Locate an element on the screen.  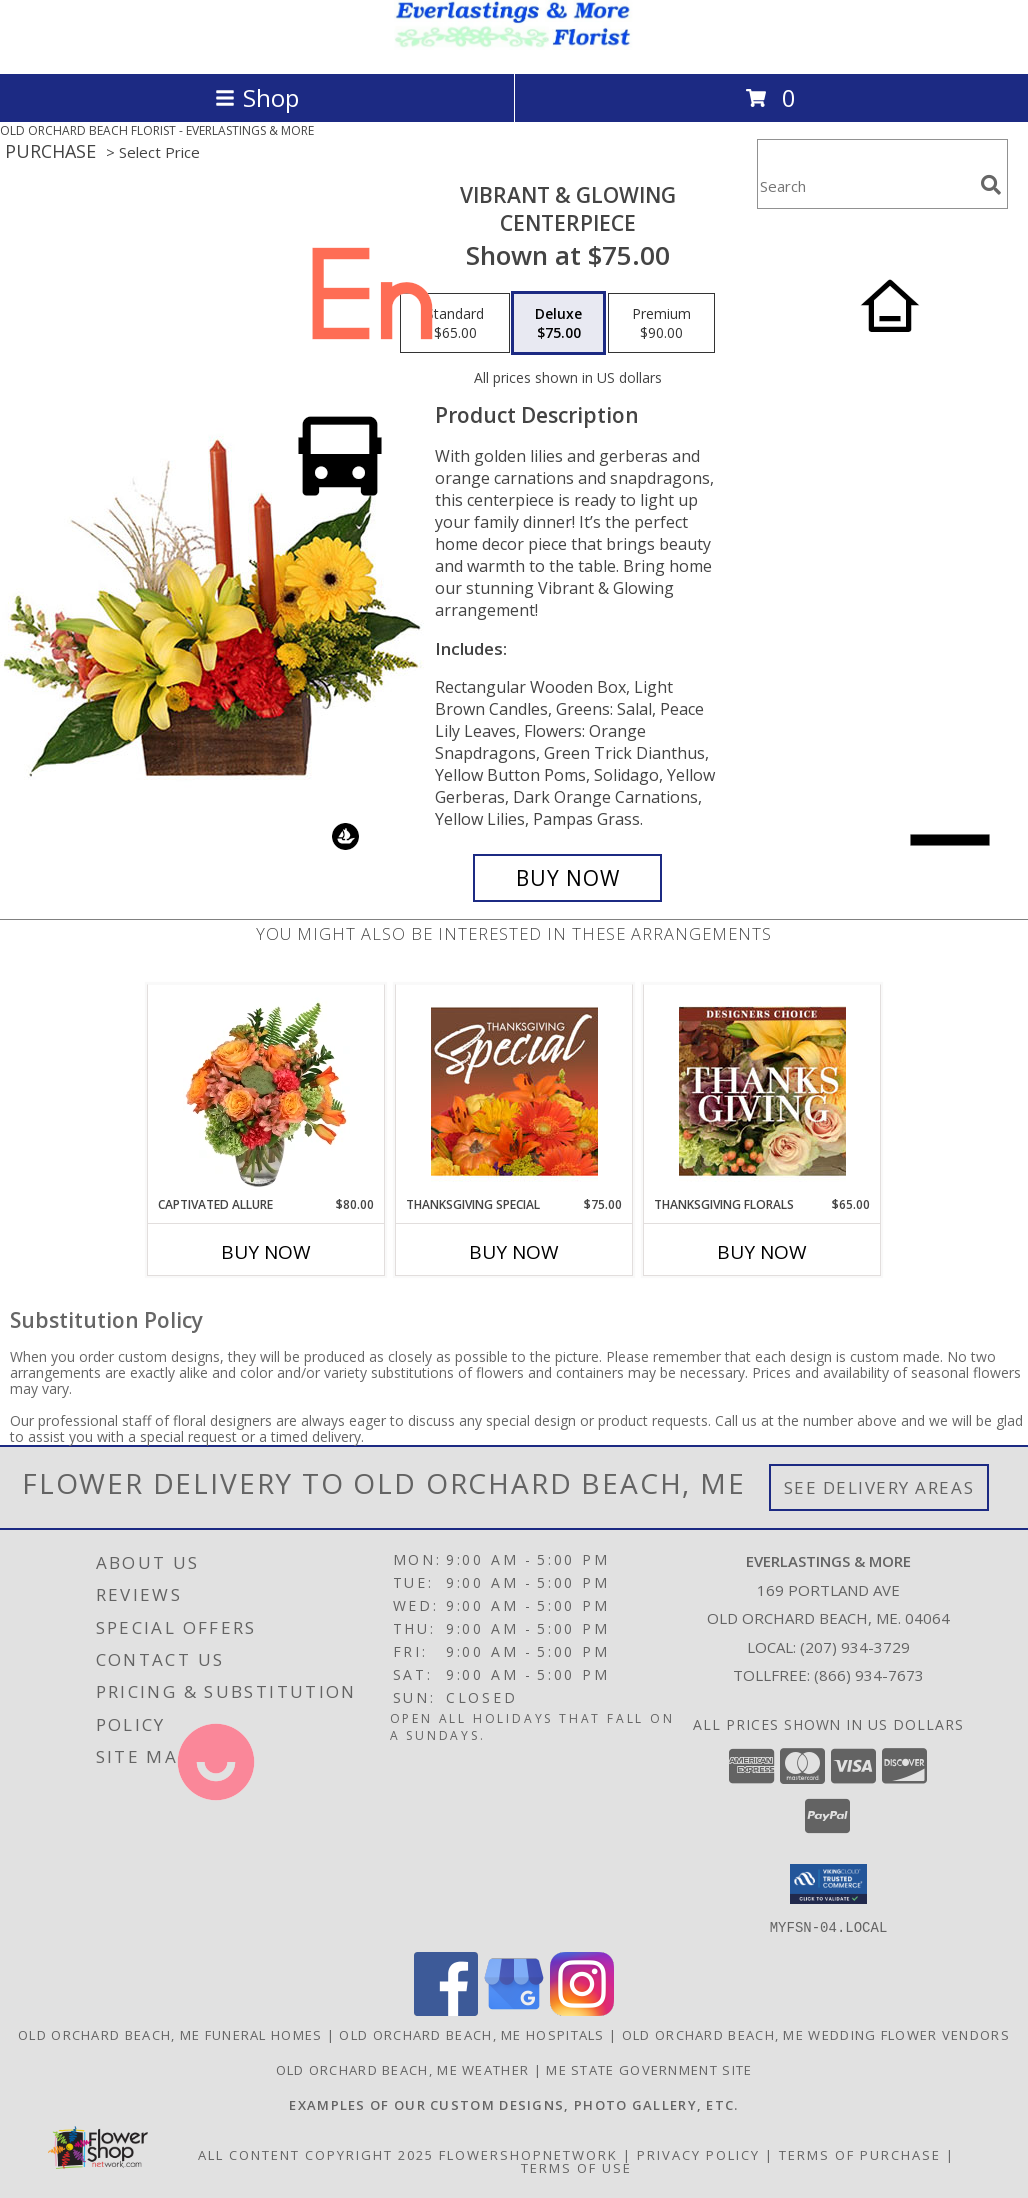
view your profile is located at coordinates (216, 1762).